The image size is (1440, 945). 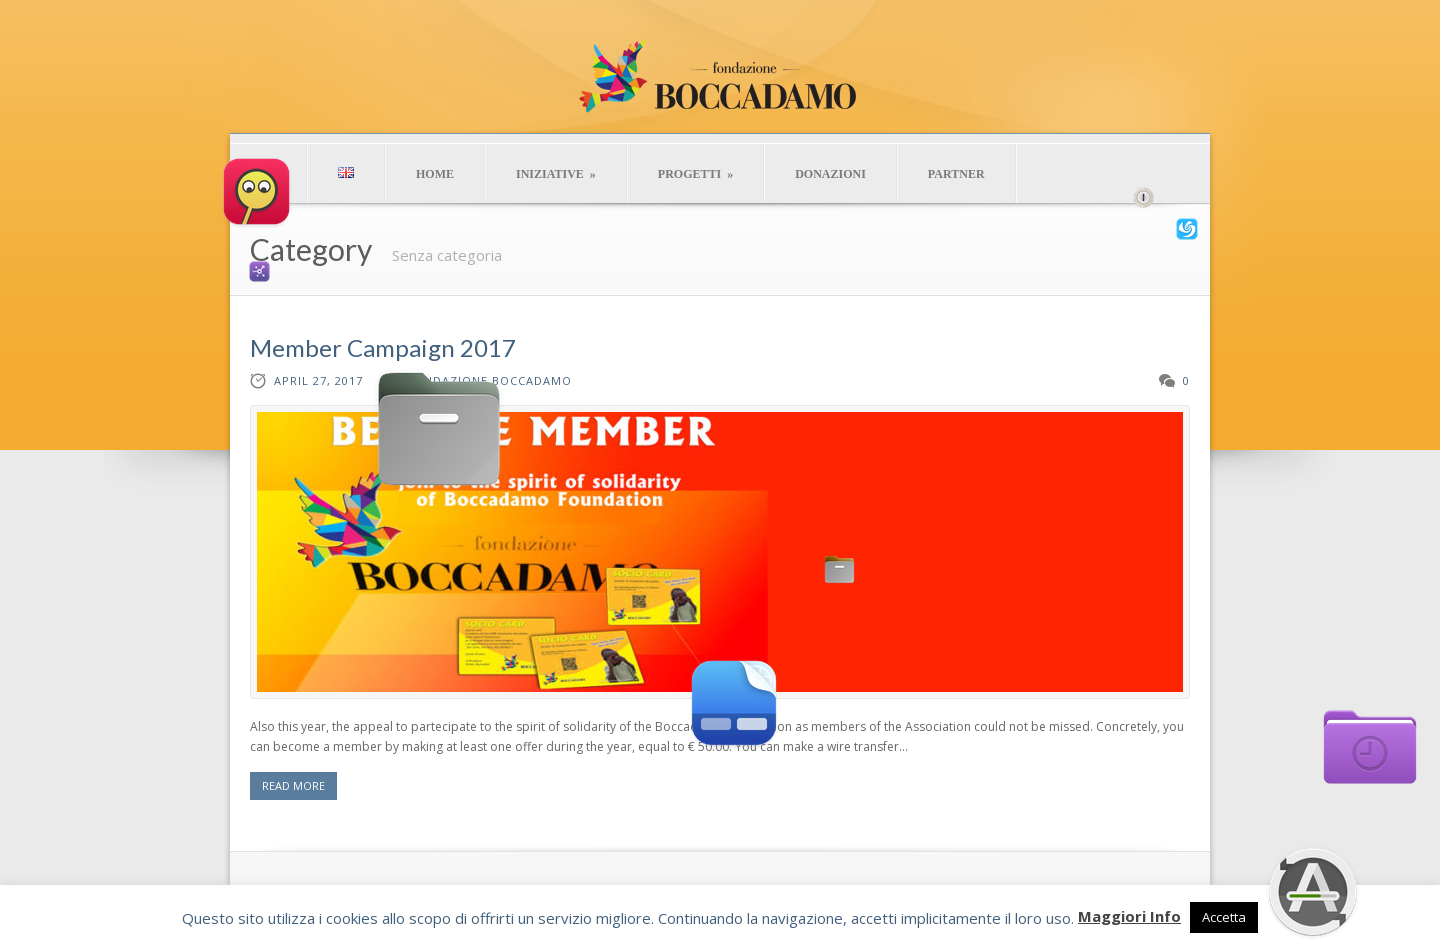 What do you see at coordinates (1143, 197) in the screenshot?
I see `open passwords and keys manager` at bounding box center [1143, 197].